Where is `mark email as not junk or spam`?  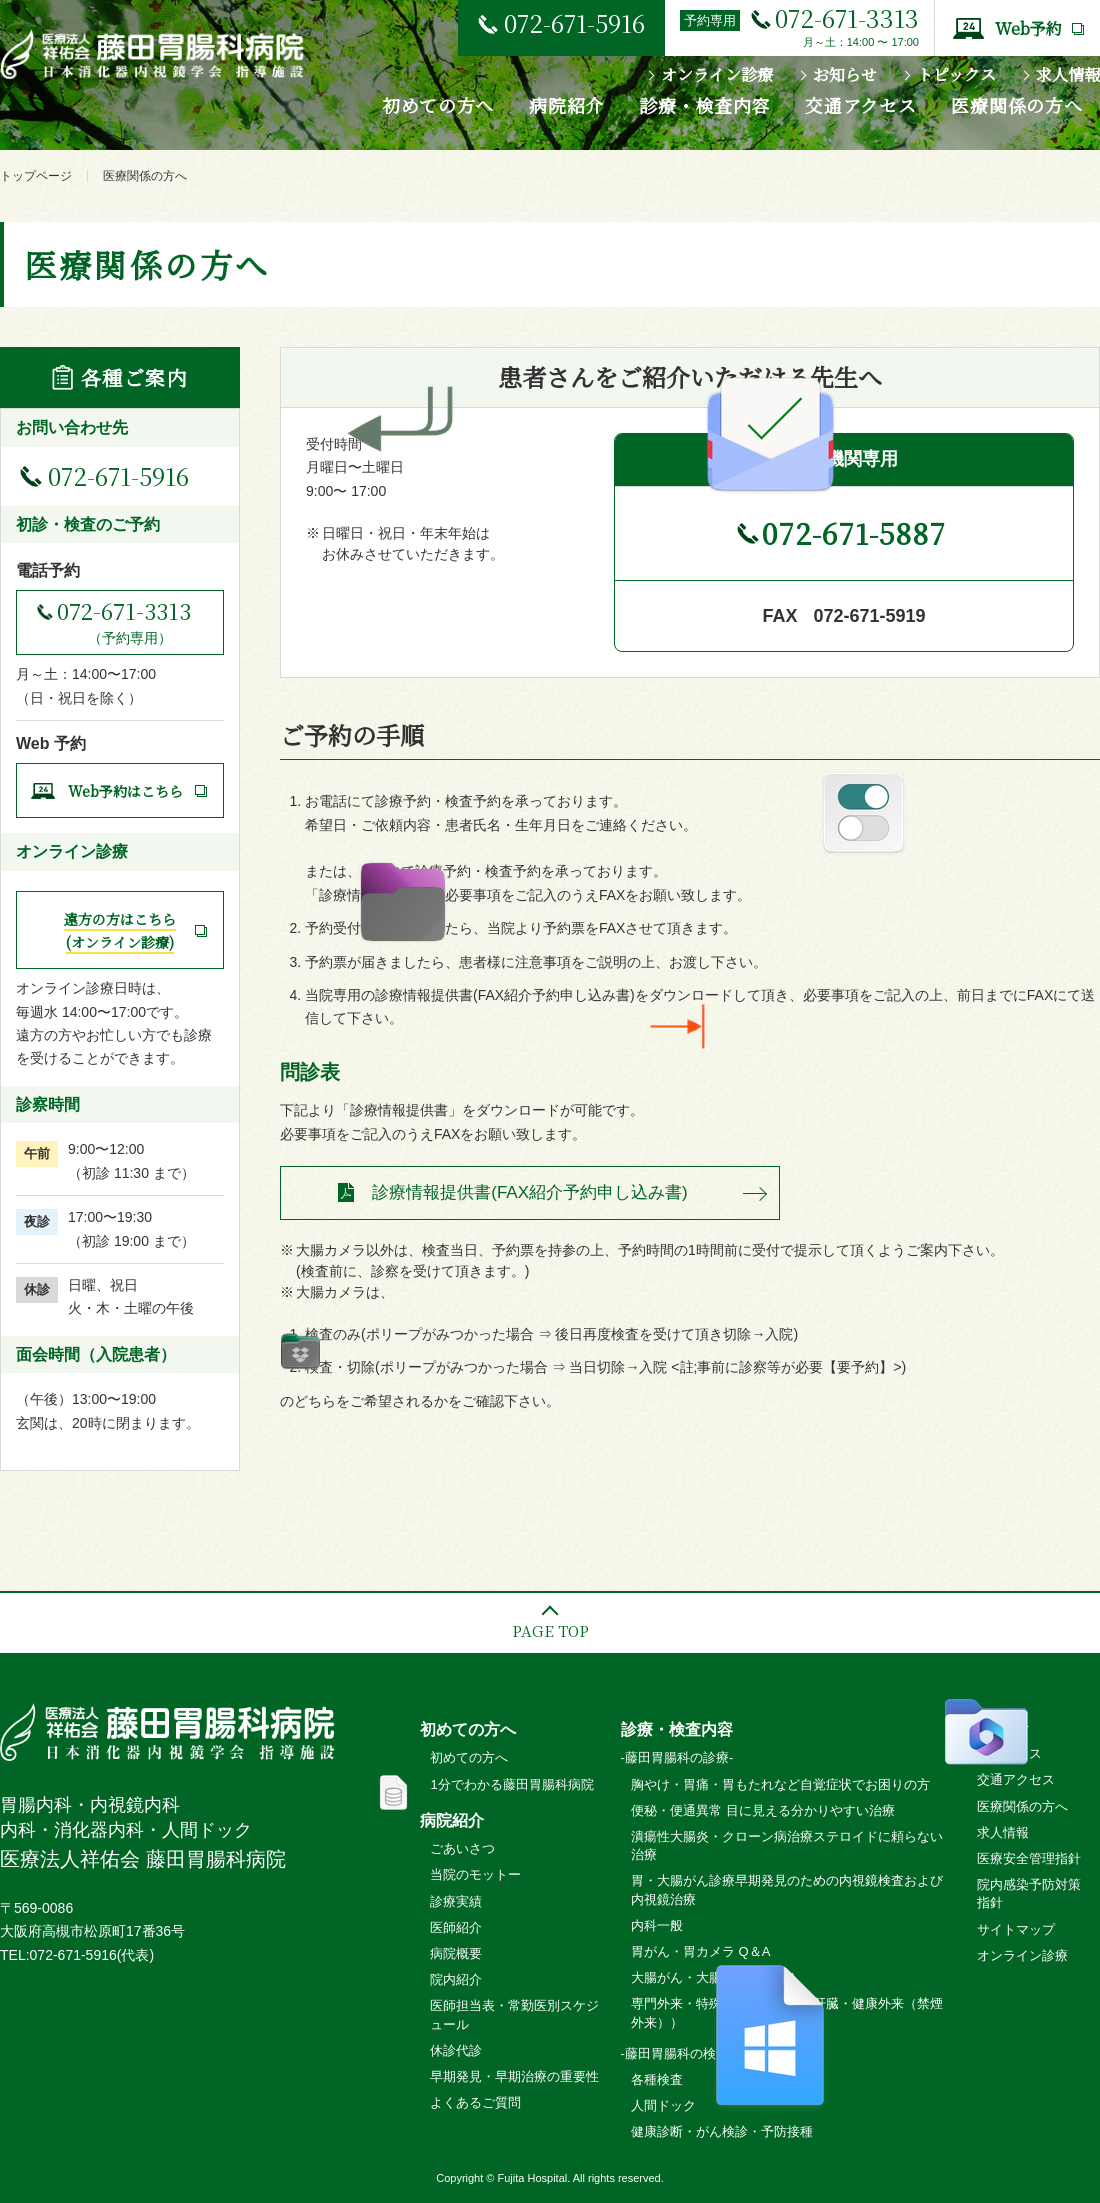
mark email as not junk or spam is located at coordinates (770, 441).